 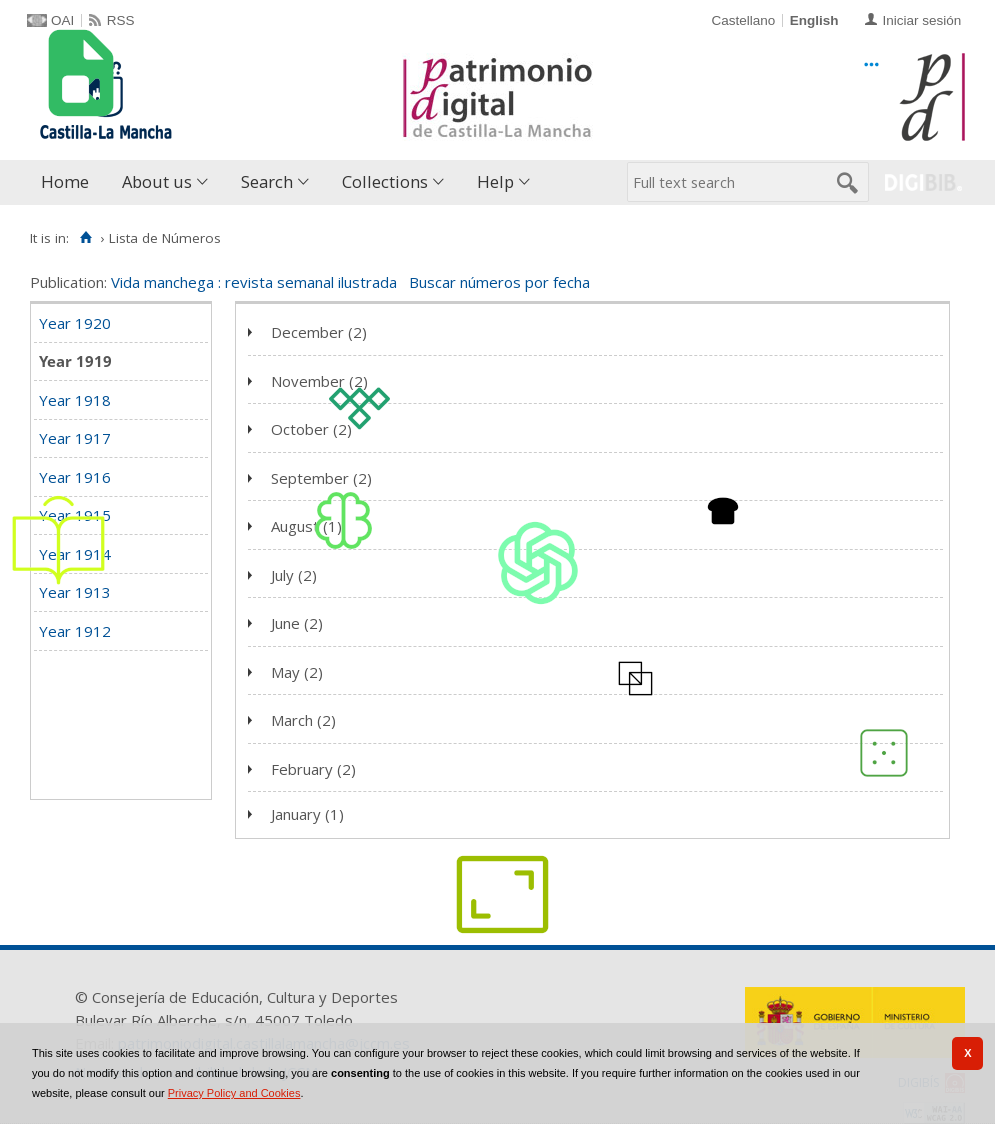 I want to click on randomize or shuffle content, so click(x=884, y=753).